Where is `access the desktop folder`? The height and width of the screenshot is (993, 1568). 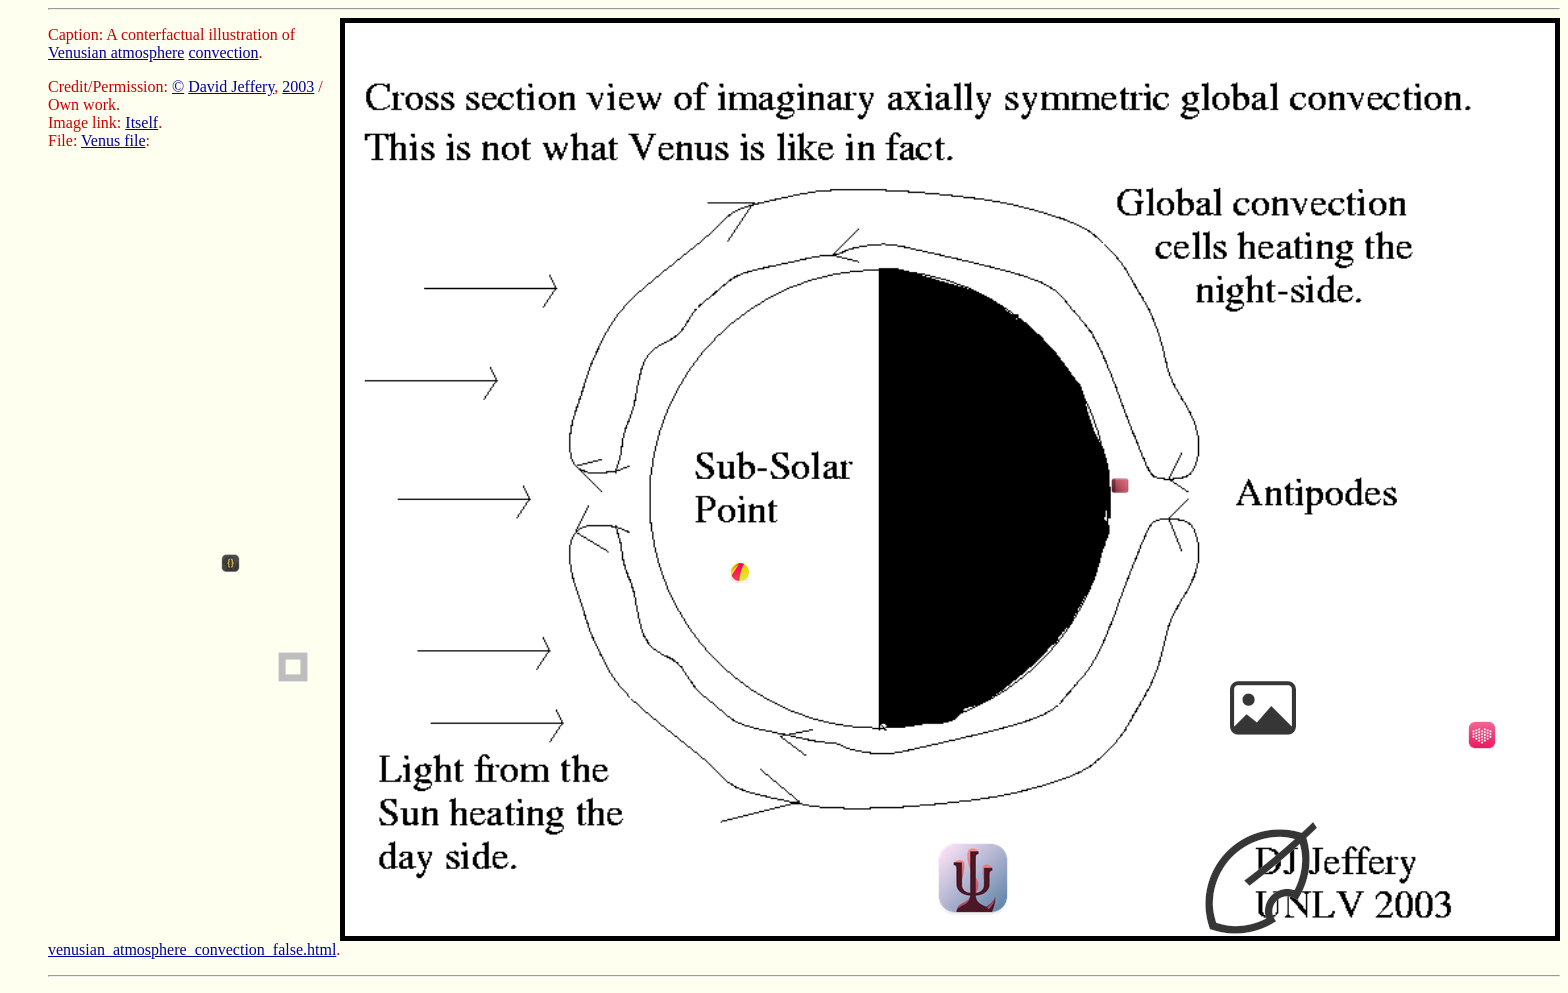
access the desktop folder is located at coordinates (1120, 485).